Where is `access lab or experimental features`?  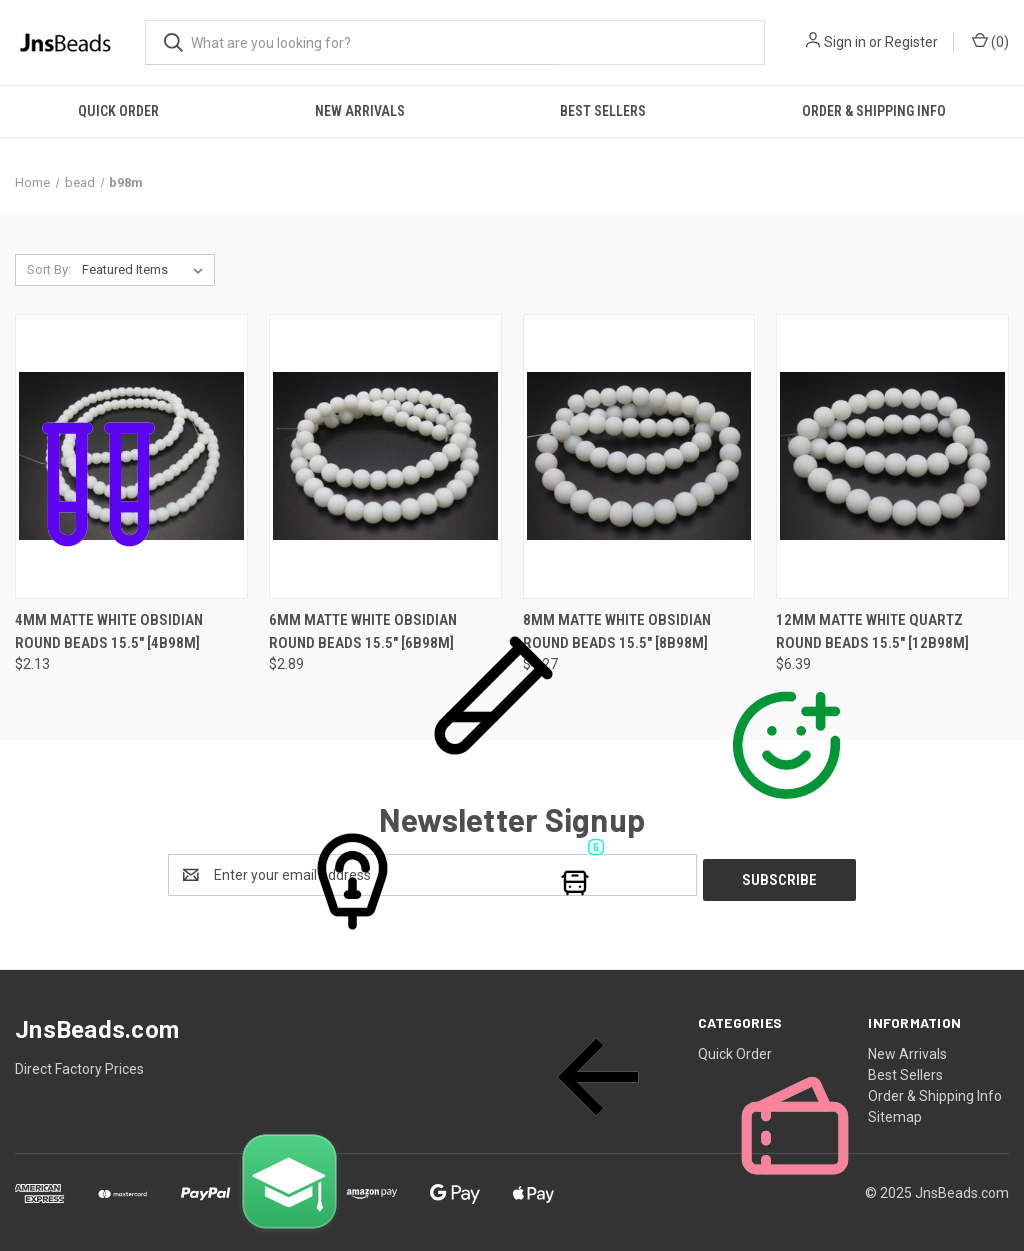
access lab or experimental features is located at coordinates (493, 695).